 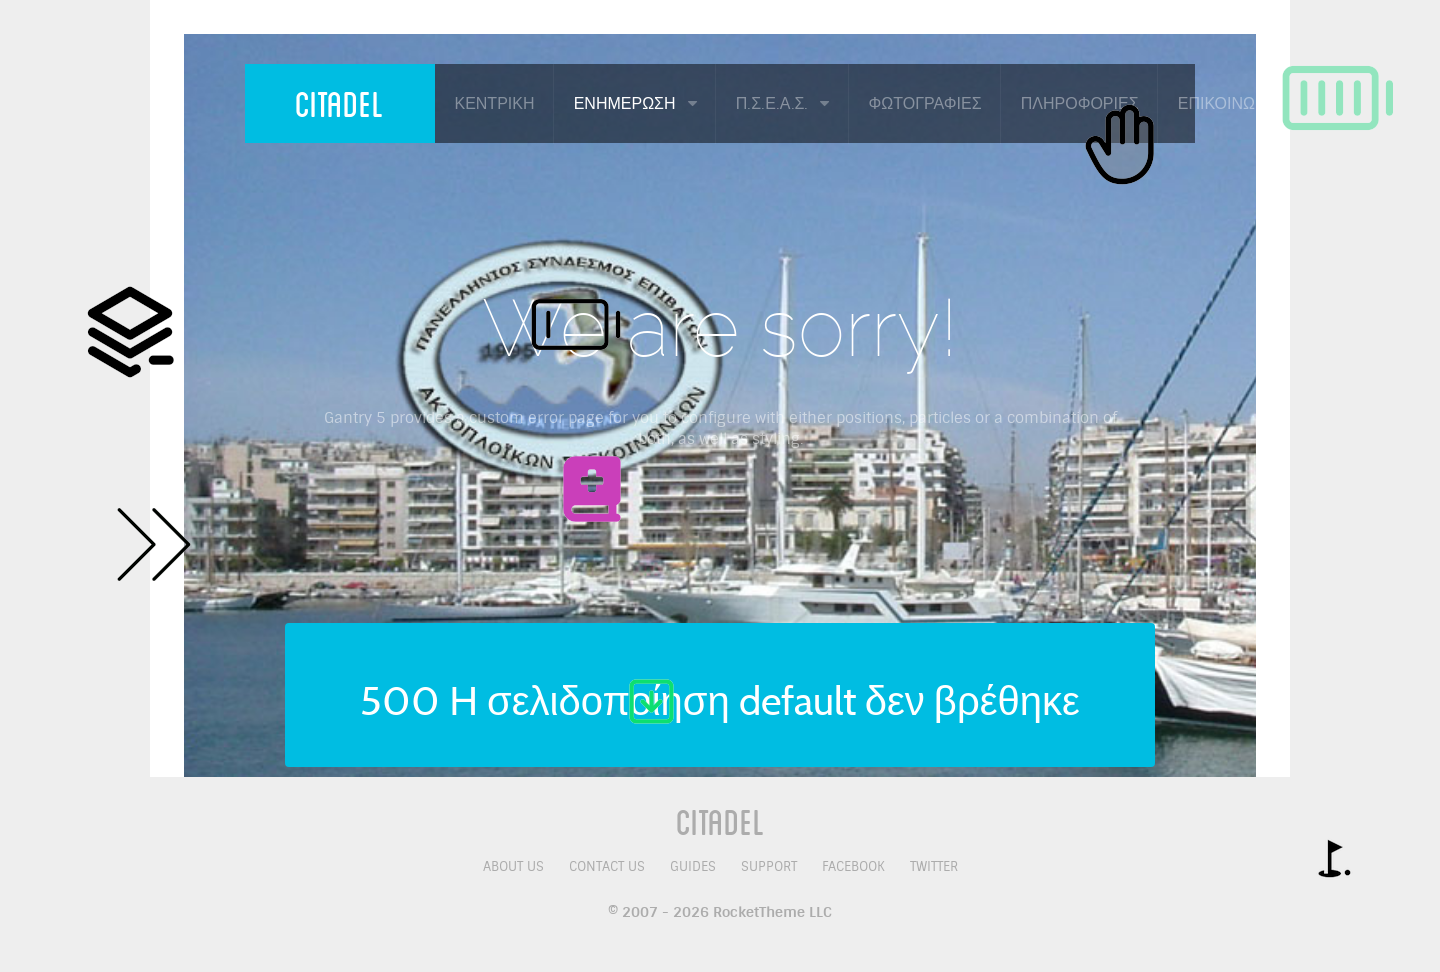 What do you see at coordinates (651, 701) in the screenshot?
I see `download file or content` at bounding box center [651, 701].